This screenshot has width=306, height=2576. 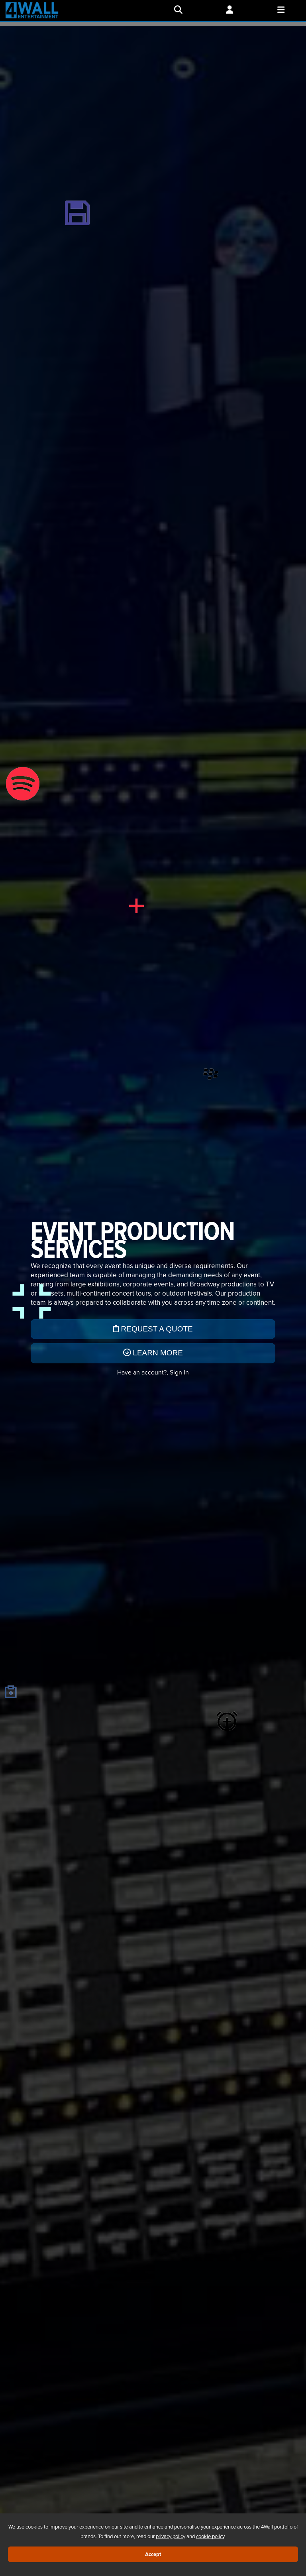 What do you see at coordinates (11, 1692) in the screenshot?
I see `view medical records or health dossier` at bounding box center [11, 1692].